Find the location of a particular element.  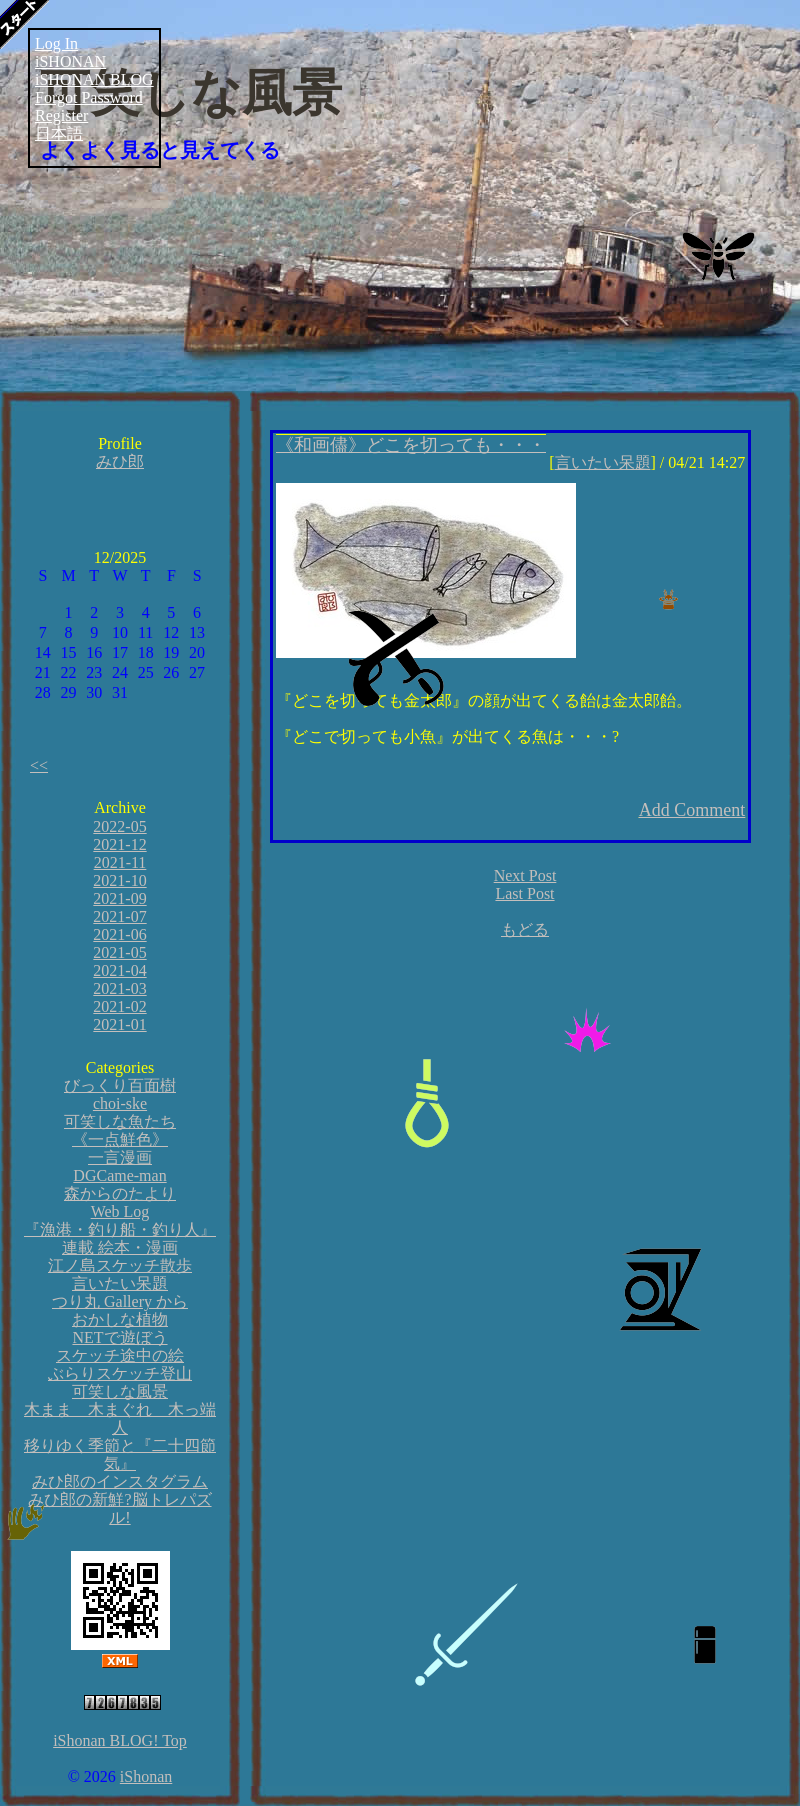

abstract game element or power-up is located at coordinates (660, 1289).